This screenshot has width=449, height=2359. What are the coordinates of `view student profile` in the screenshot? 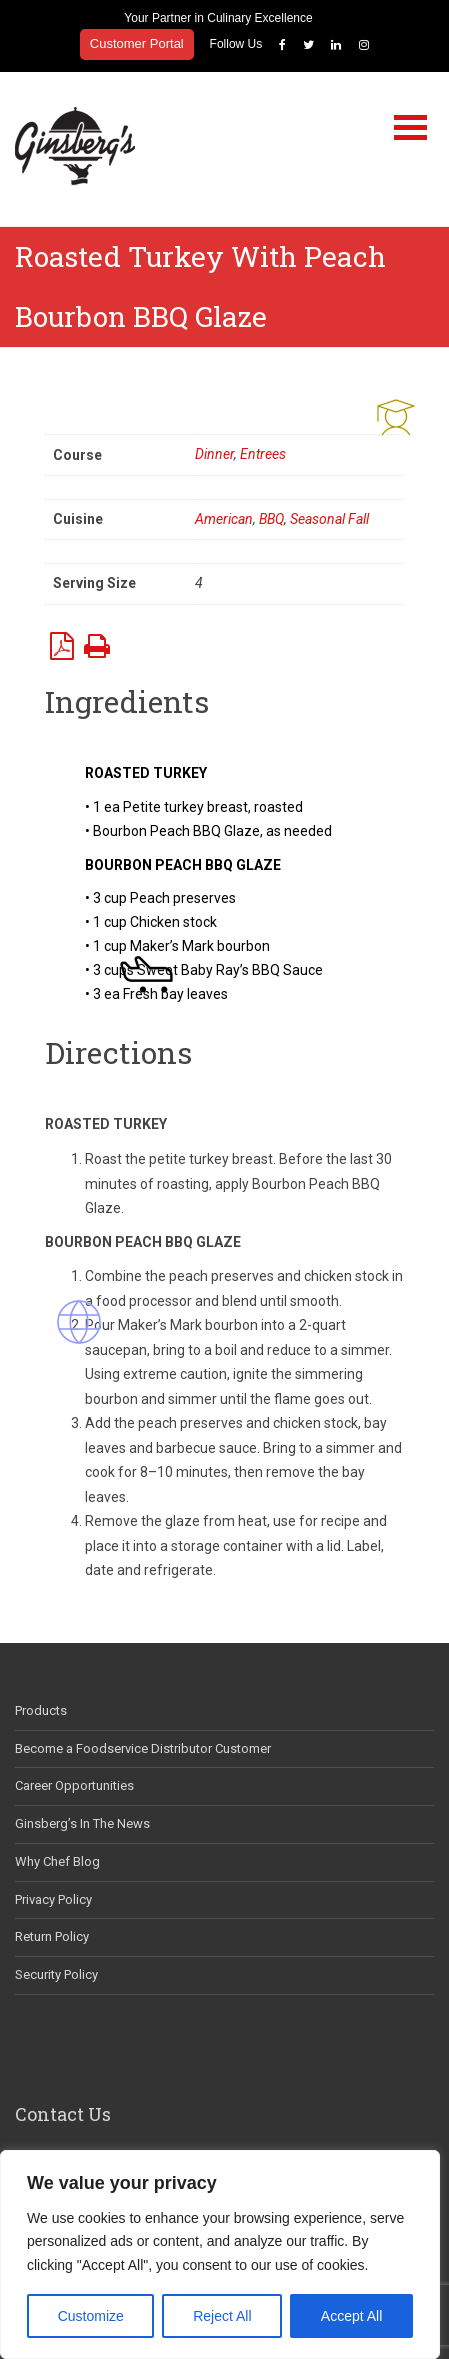 It's located at (396, 418).